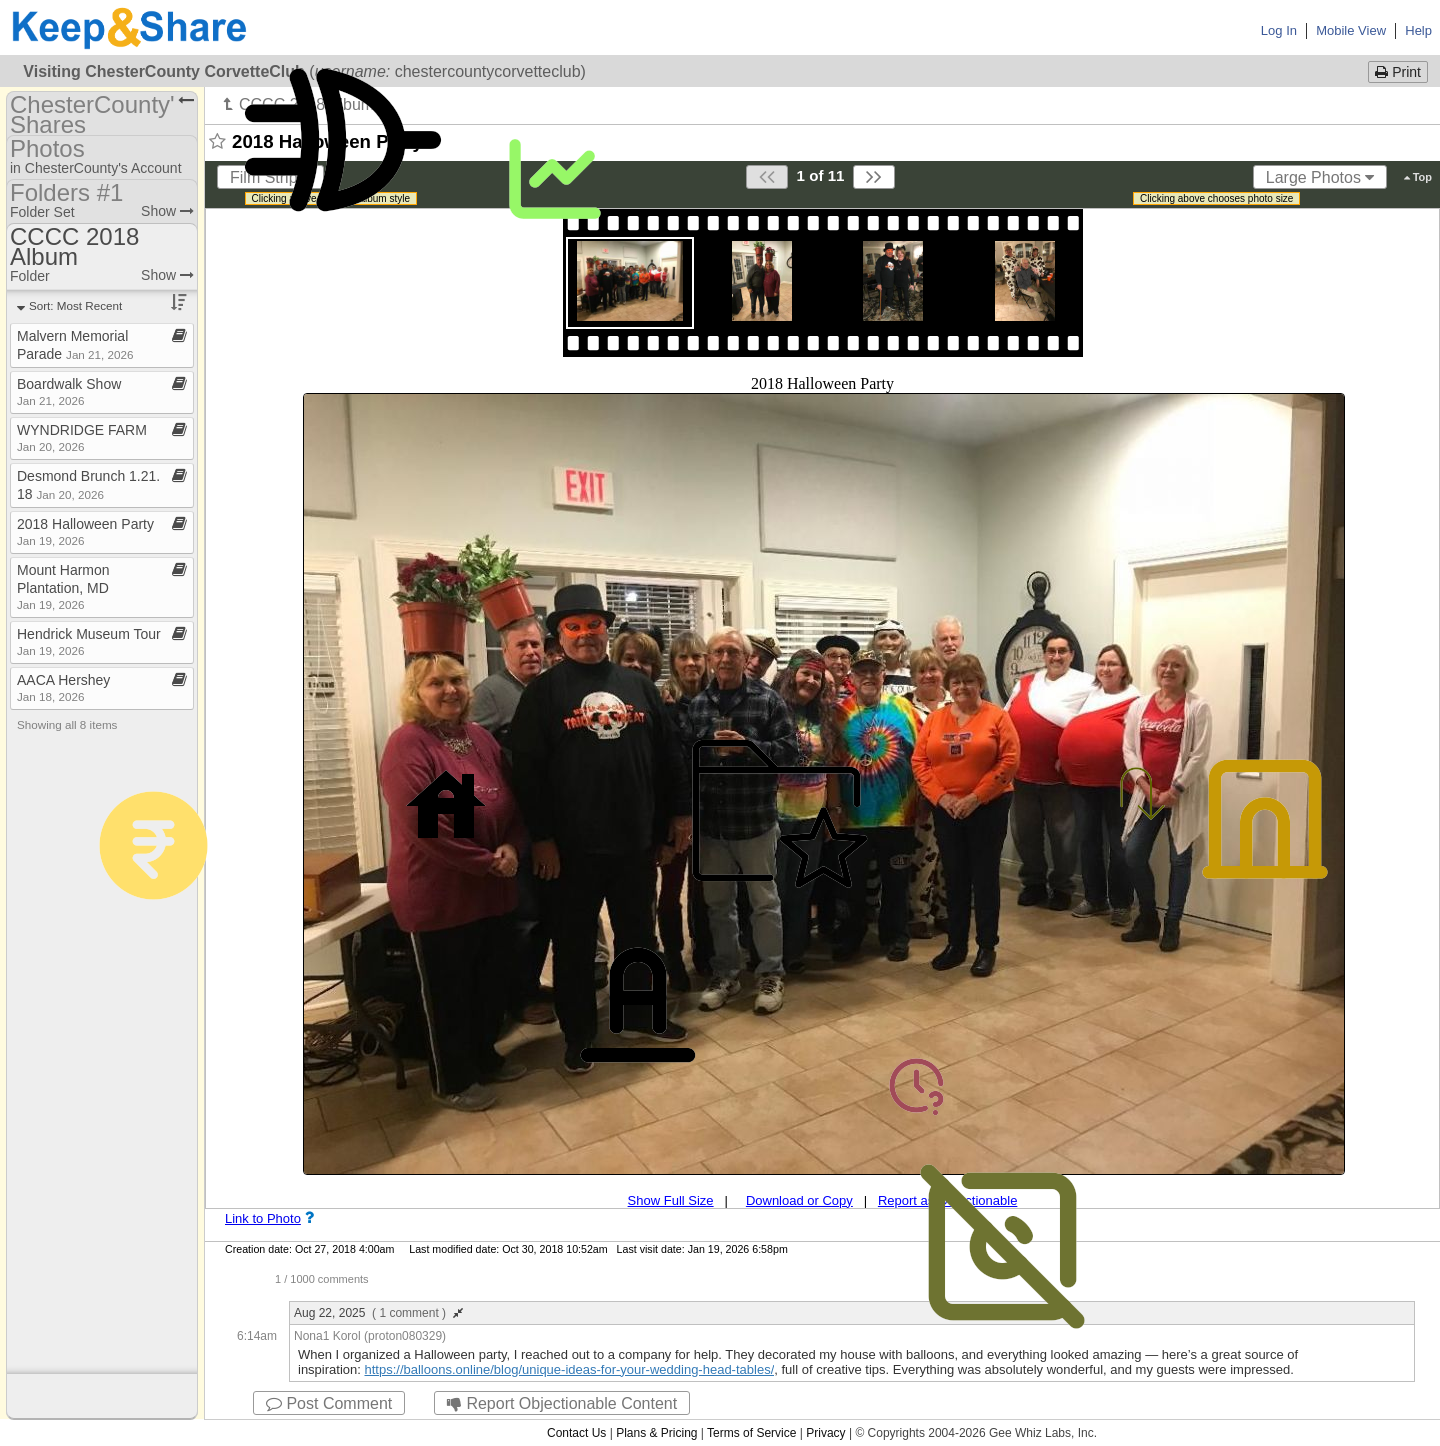  What do you see at coordinates (638, 1005) in the screenshot?
I see `change text color` at bounding box center [638, 1005].